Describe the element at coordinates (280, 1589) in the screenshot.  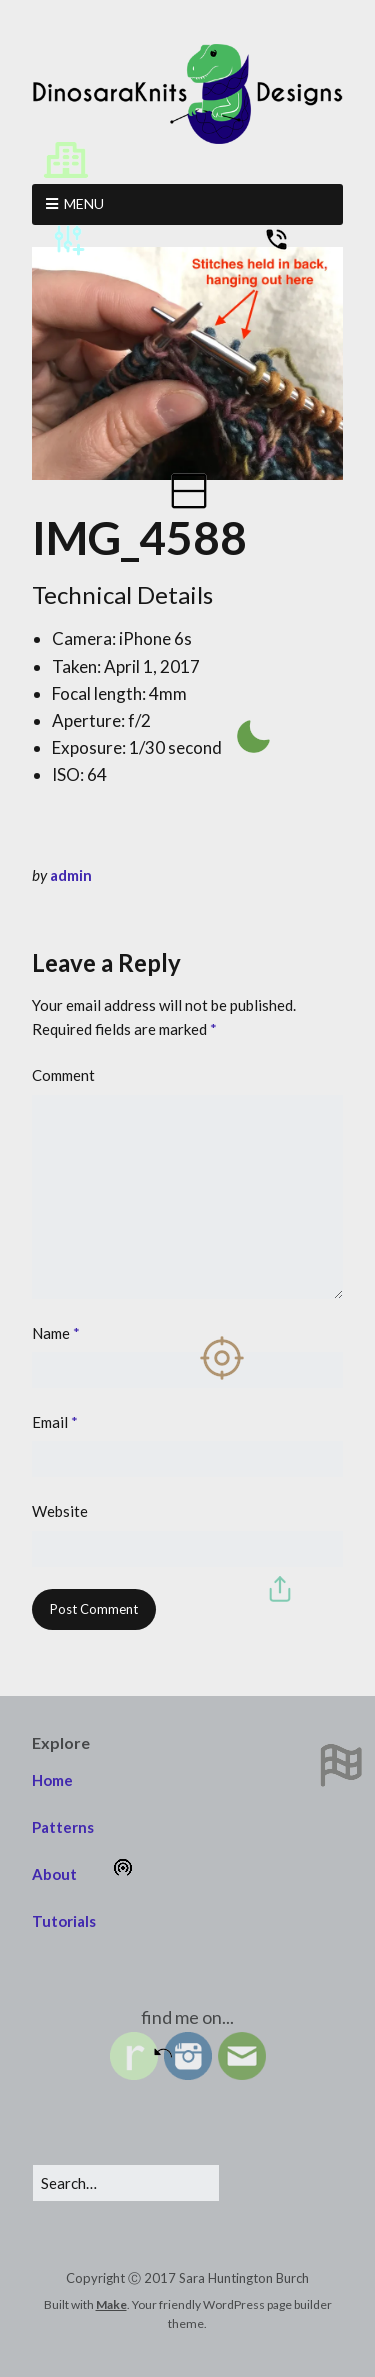
I see `share content to another app or platform` at that location.